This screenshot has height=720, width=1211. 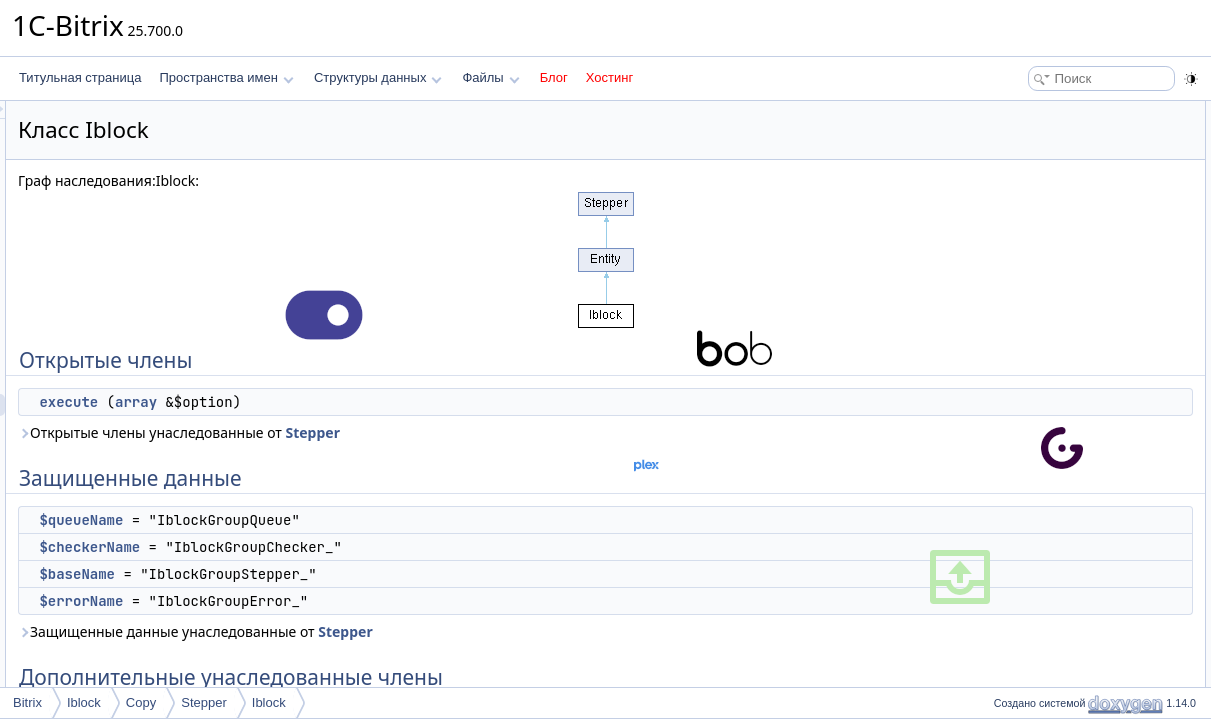 I want to click on open the Plex media streaming app, so click(x=646, y=465).